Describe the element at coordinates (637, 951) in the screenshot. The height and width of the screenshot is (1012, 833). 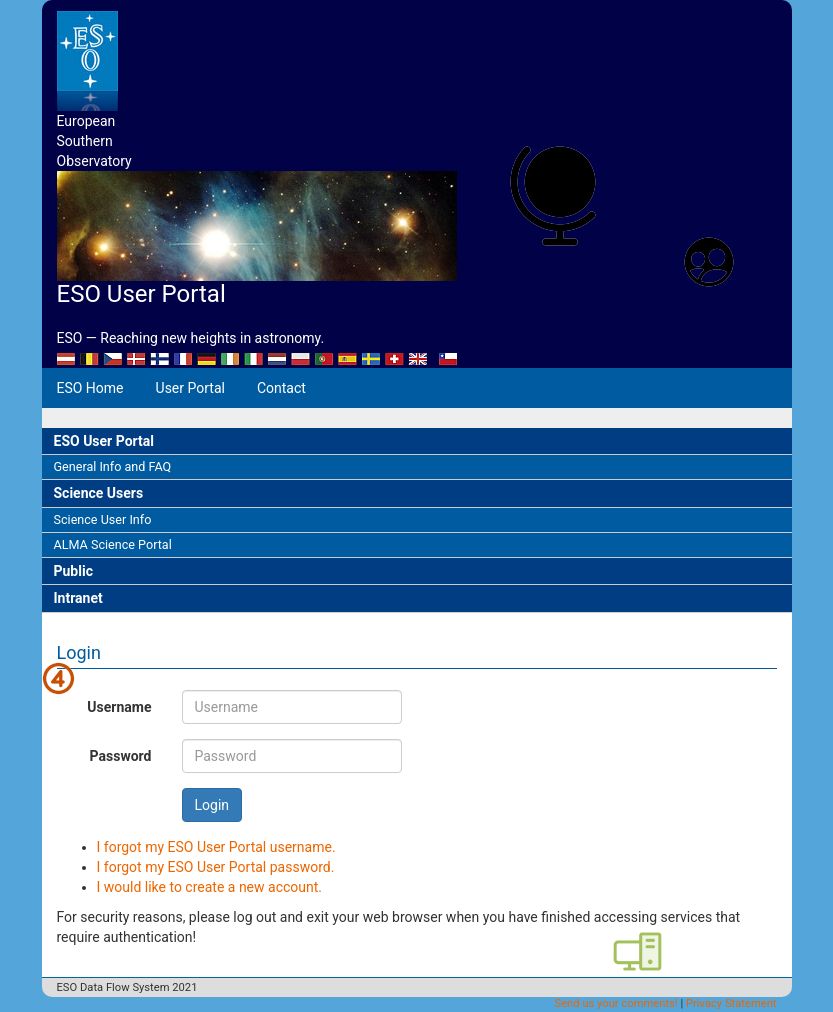
I see `access desktop computer settings` at that location.